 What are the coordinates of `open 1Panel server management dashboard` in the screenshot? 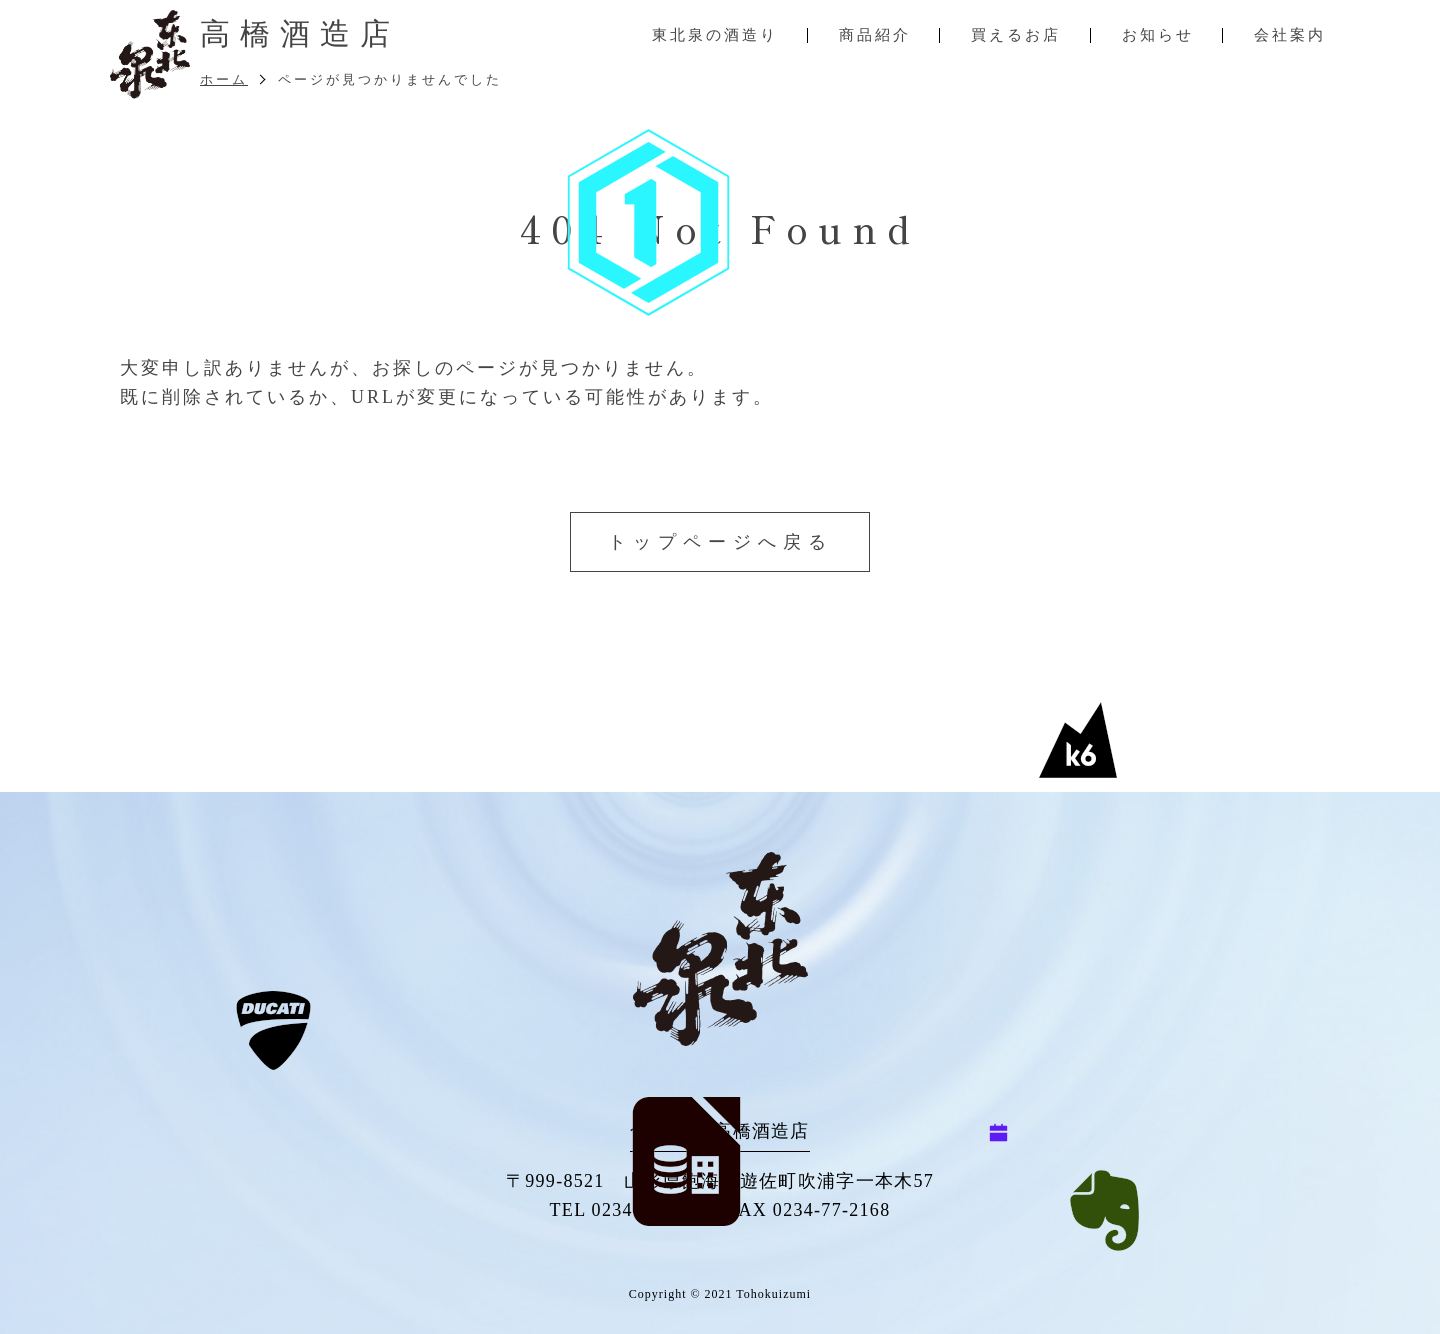 It's located at (648, 222).